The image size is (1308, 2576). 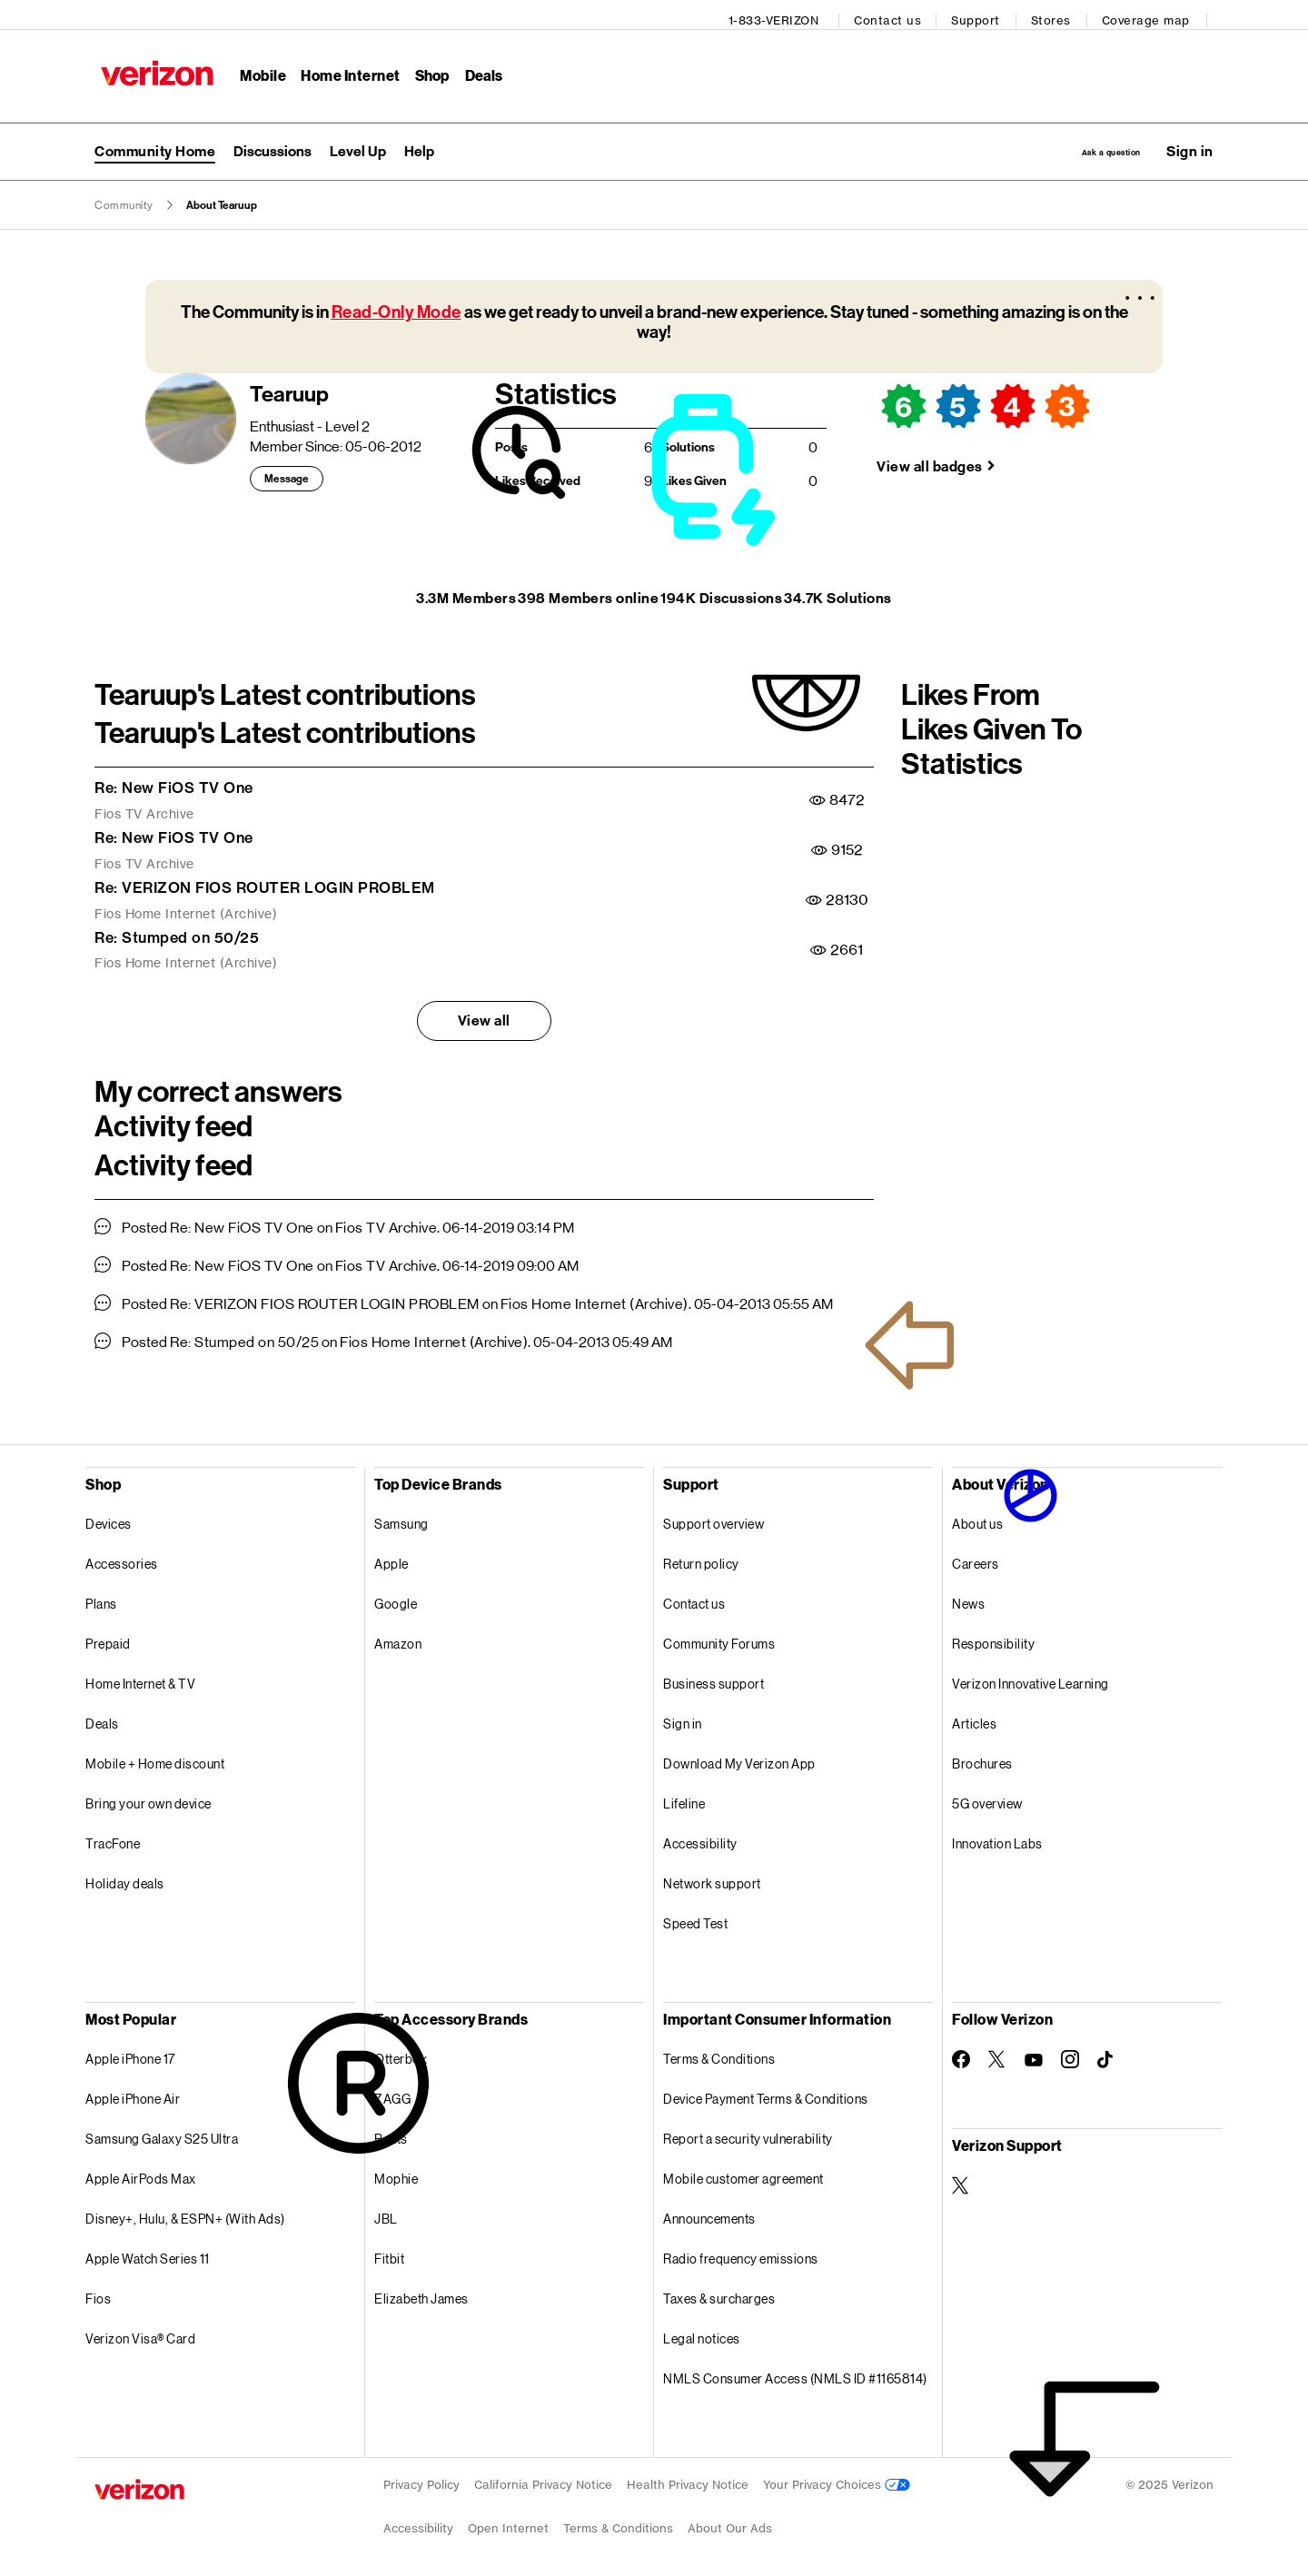 I want to click on go back to the previous screen, so click(x=913, y=1345).